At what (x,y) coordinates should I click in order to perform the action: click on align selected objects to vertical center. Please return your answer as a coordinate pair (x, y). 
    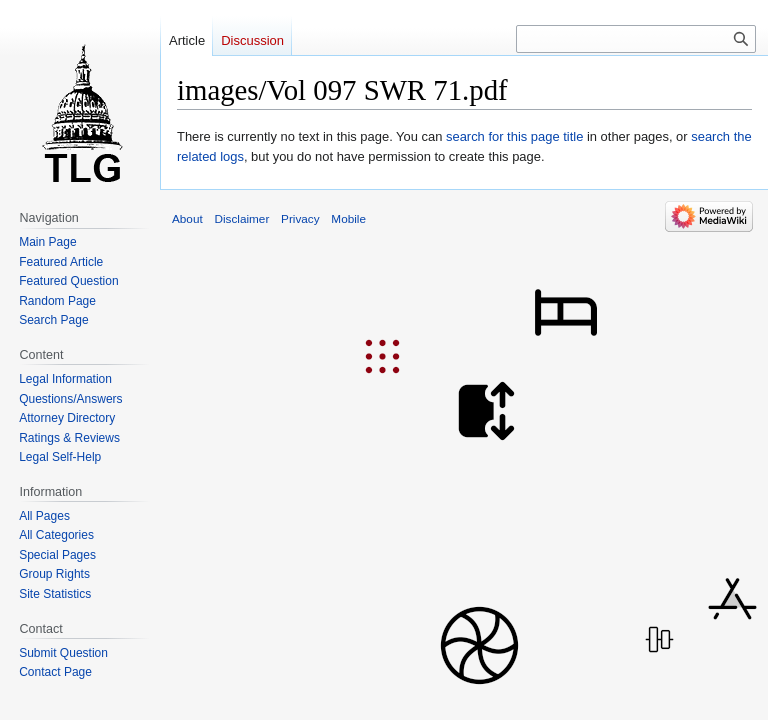
    Looking at the image, I should click on (659, 639).